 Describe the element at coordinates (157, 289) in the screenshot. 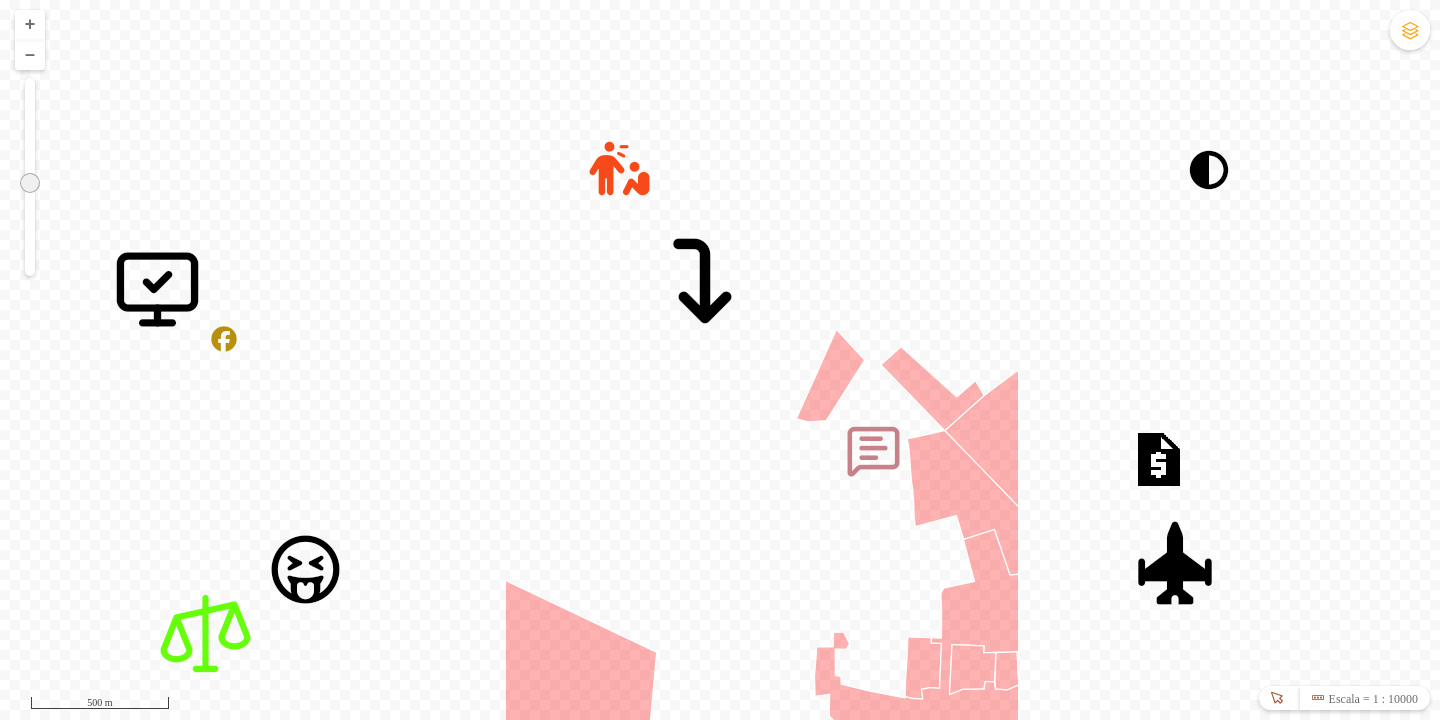

I see `system check passed or monitor verified` at that location.